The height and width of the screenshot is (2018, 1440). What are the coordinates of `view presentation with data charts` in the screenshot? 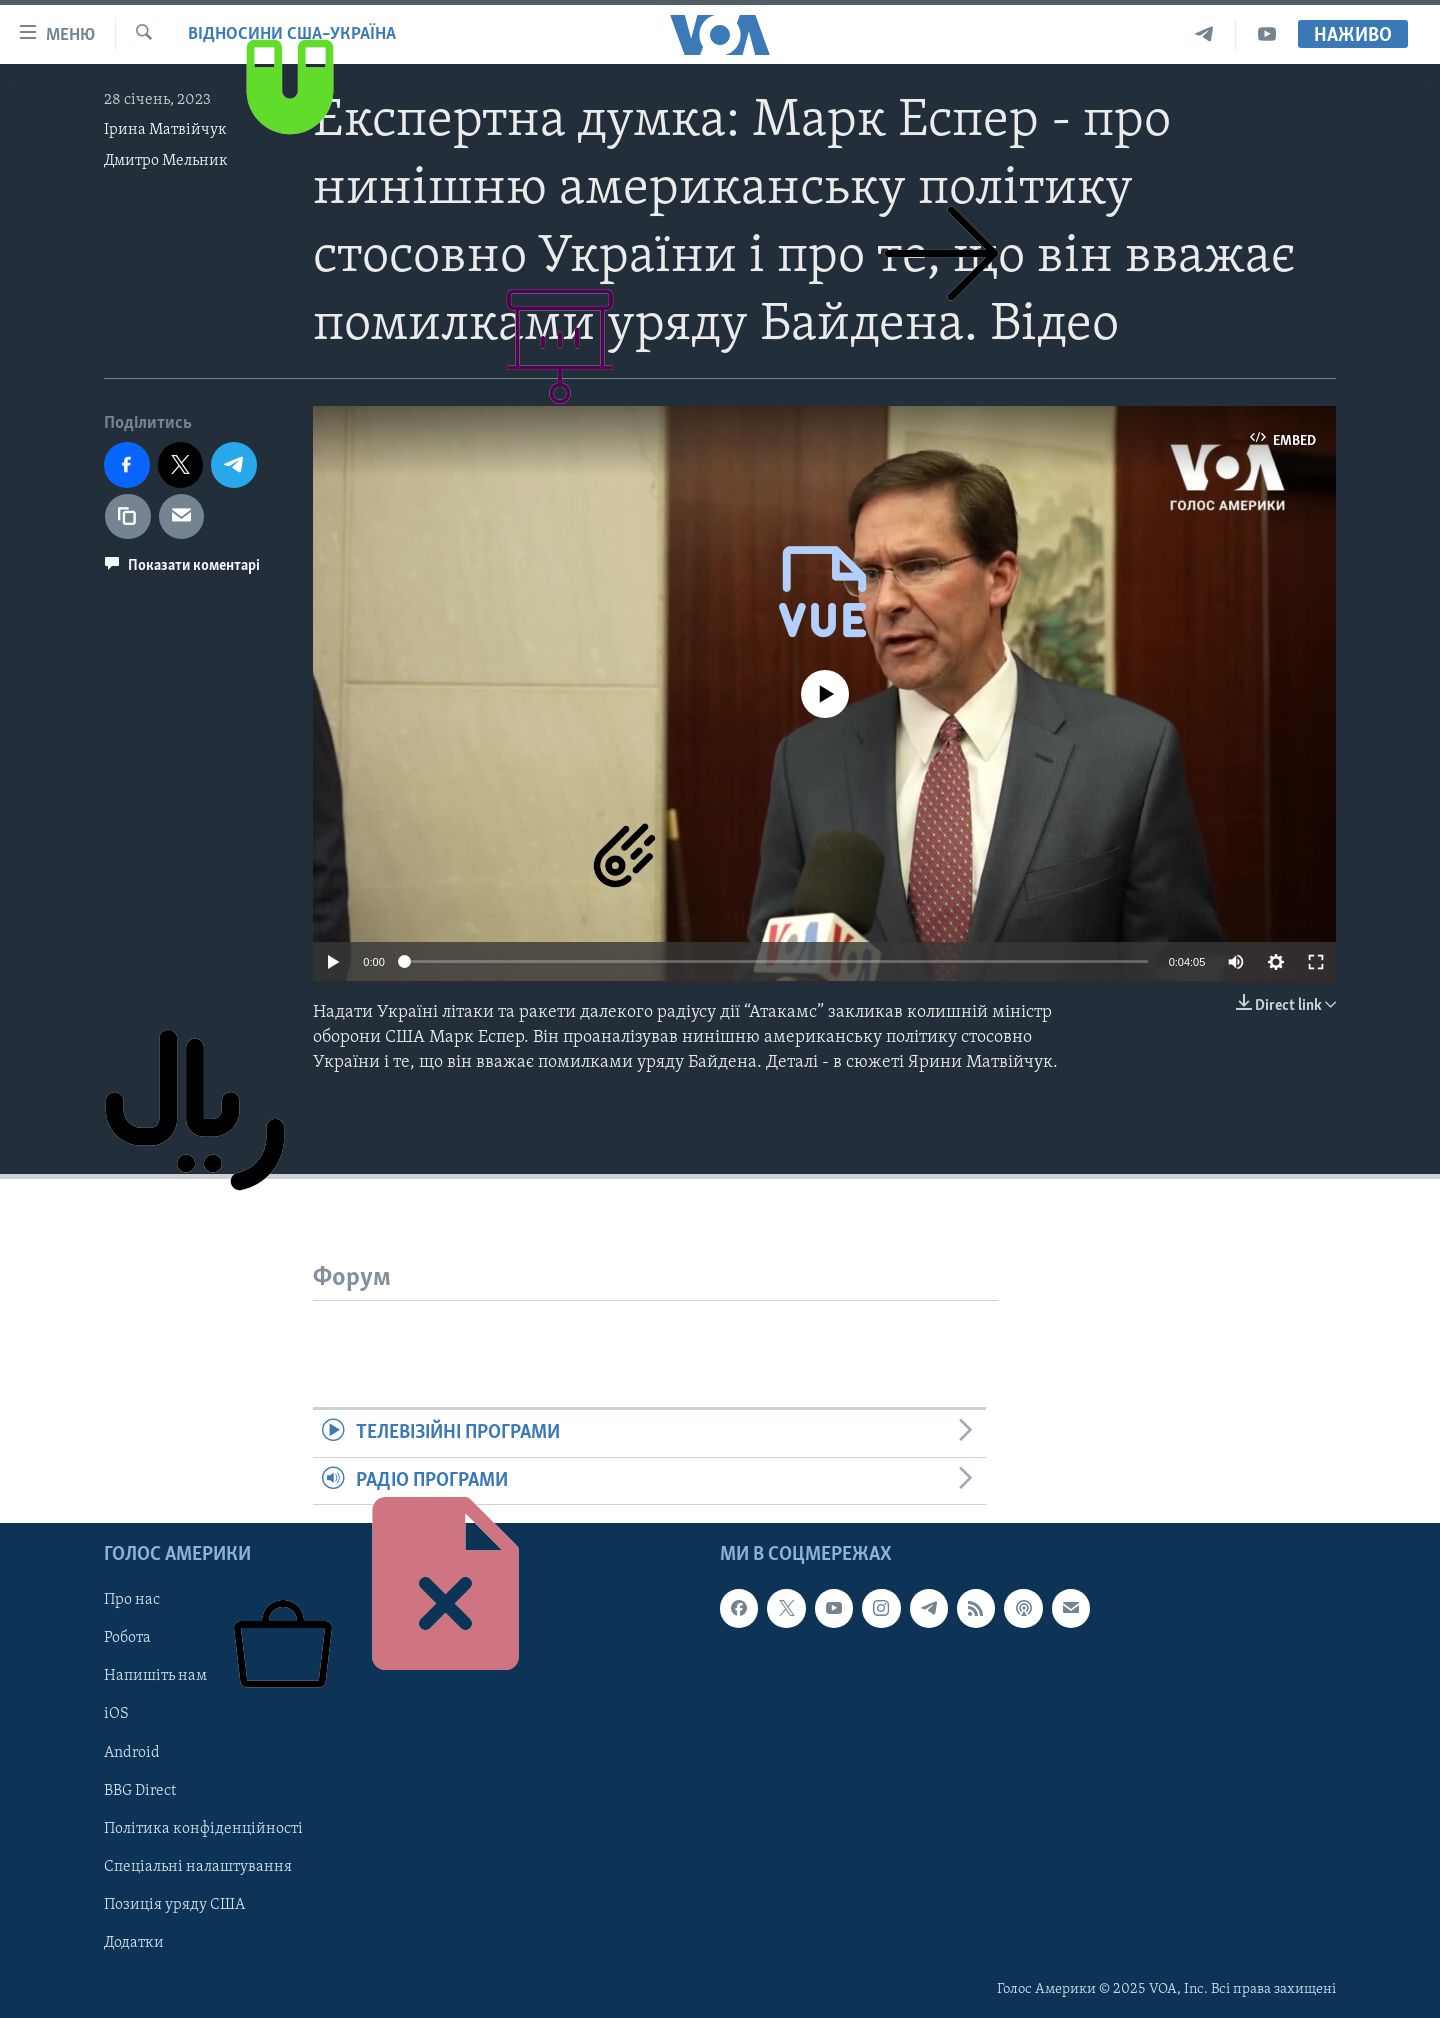 It's located at (560, 338).